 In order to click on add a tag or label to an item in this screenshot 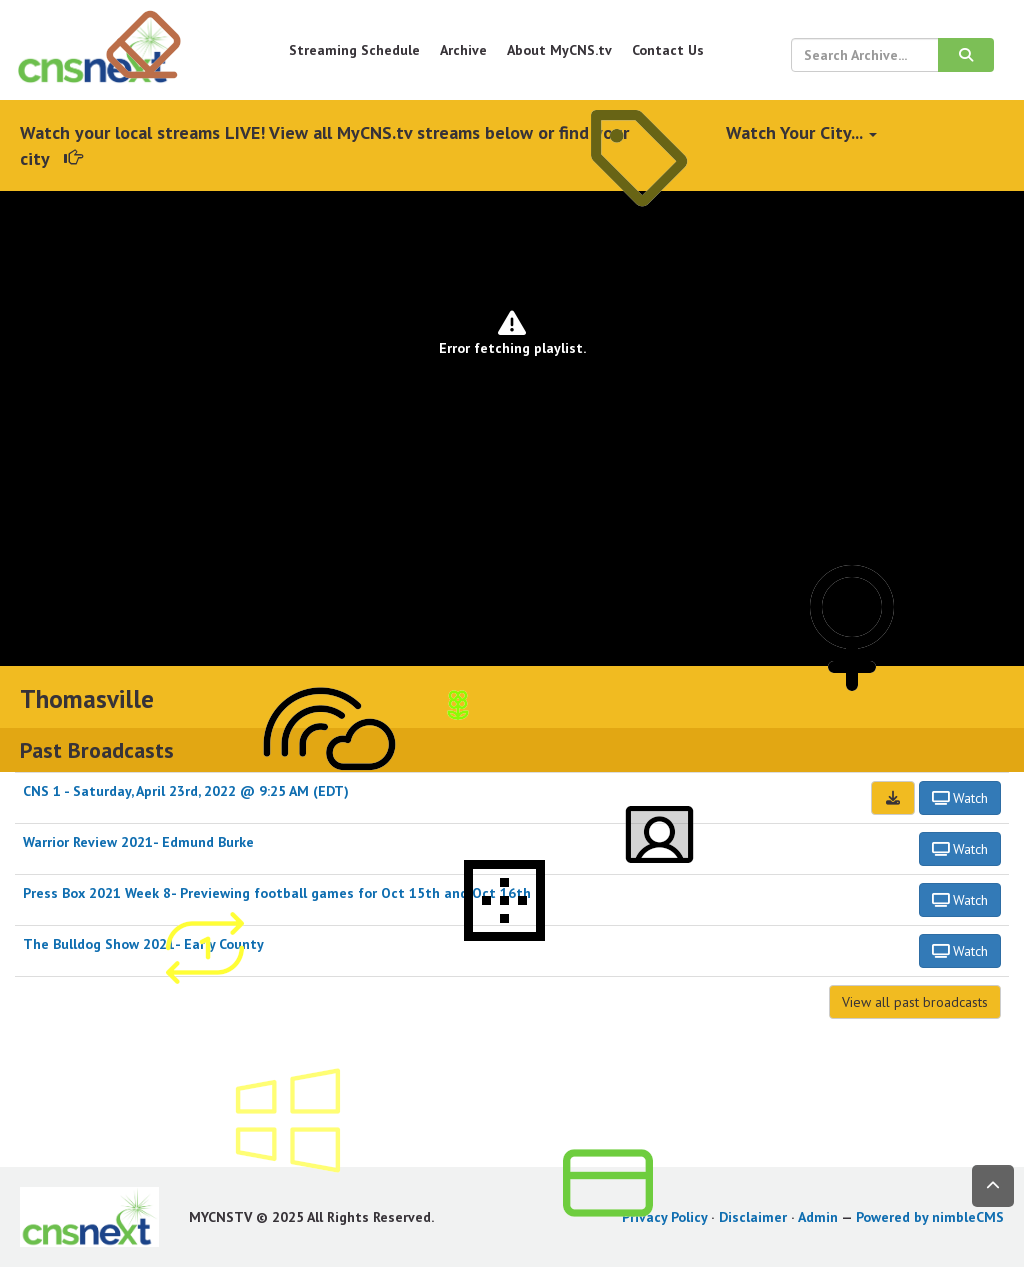, I will do `click(634, 153)`.